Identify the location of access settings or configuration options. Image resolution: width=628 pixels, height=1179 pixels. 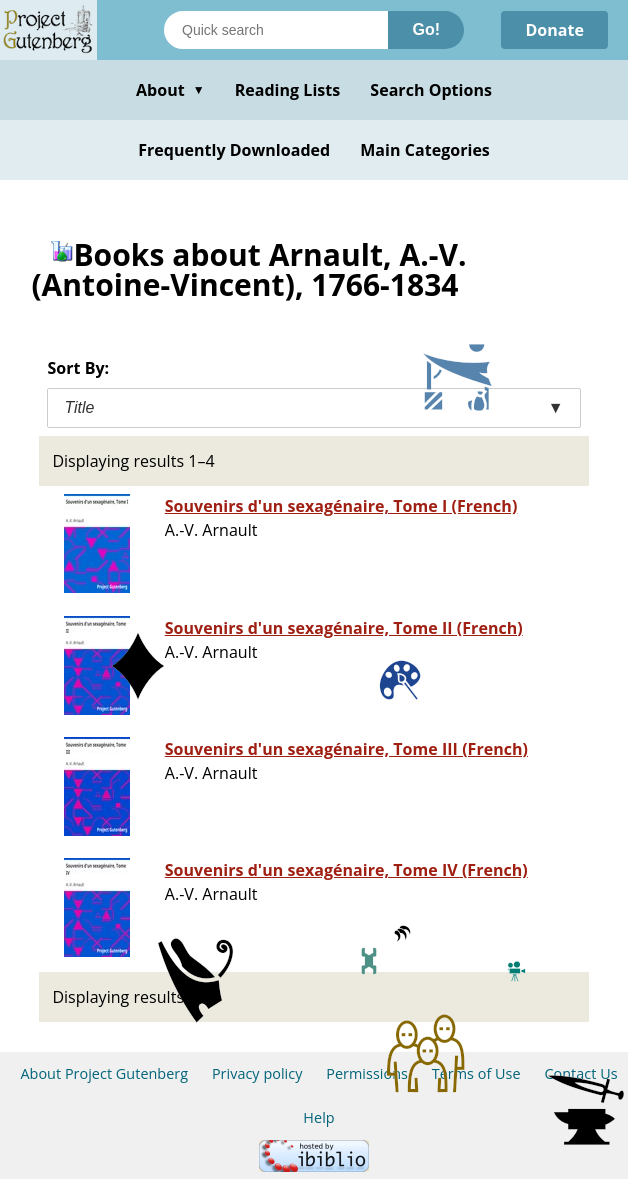
(369, 961).